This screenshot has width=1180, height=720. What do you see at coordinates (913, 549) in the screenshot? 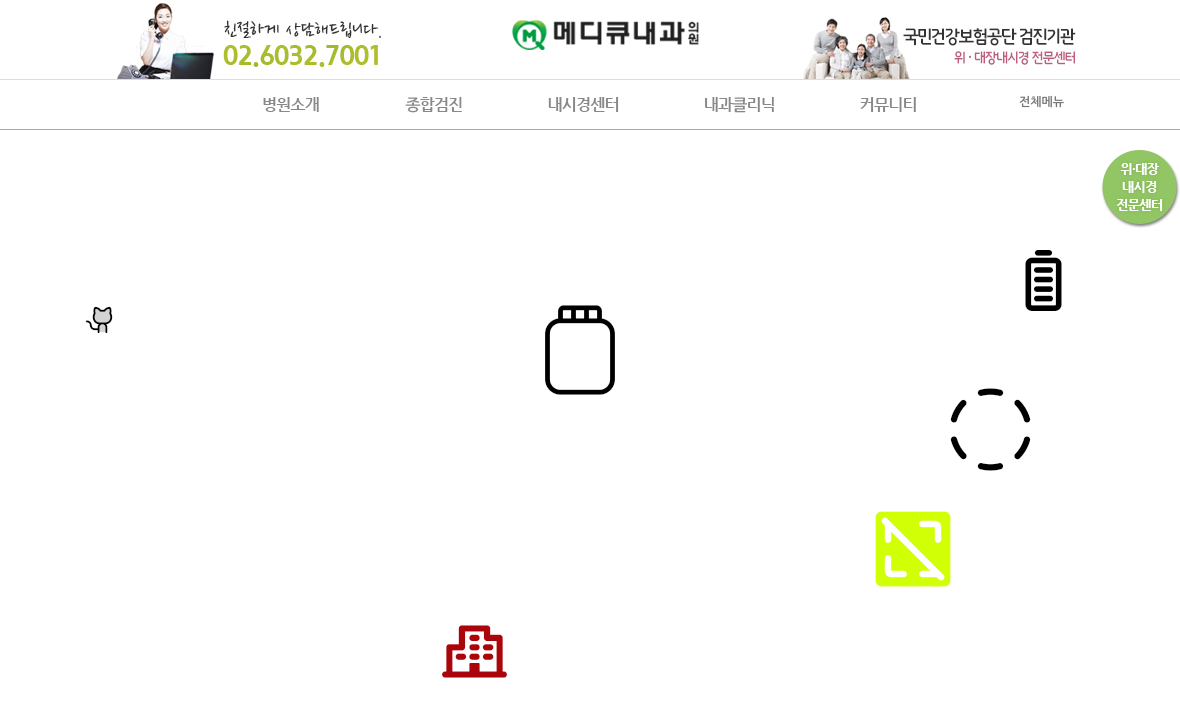
I see `disable selection mode` at bounding box center [913, 549].